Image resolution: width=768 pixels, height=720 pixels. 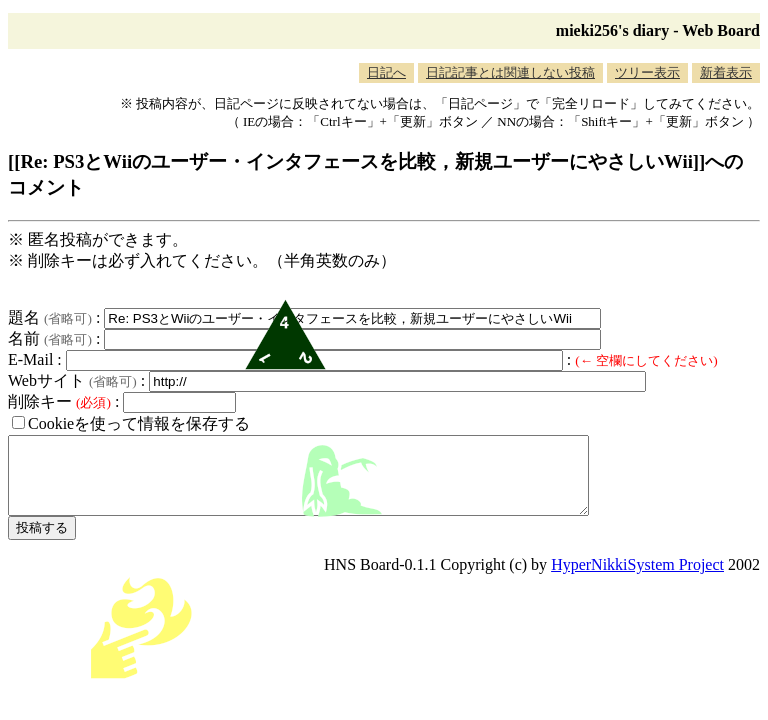 I want to click on select a 4-sided die for rolling, so click(x=285, y=334).